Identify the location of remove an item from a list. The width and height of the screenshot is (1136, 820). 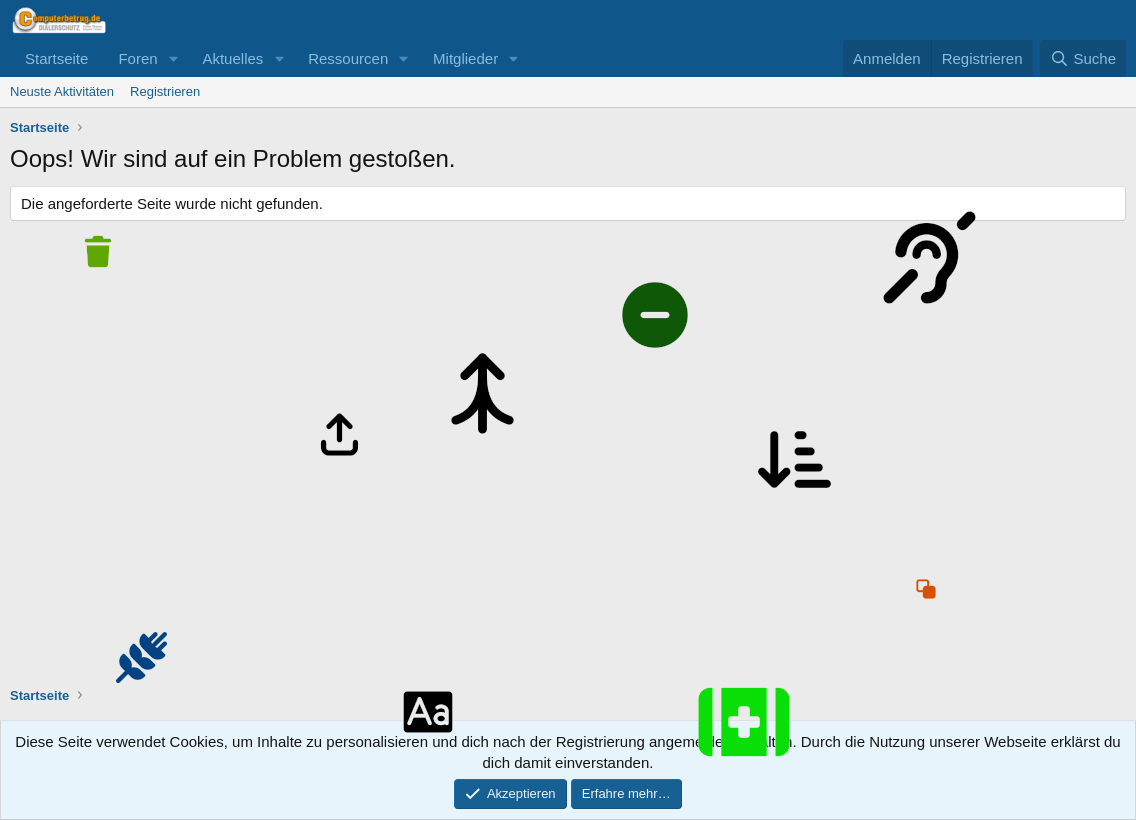
(655, 315).